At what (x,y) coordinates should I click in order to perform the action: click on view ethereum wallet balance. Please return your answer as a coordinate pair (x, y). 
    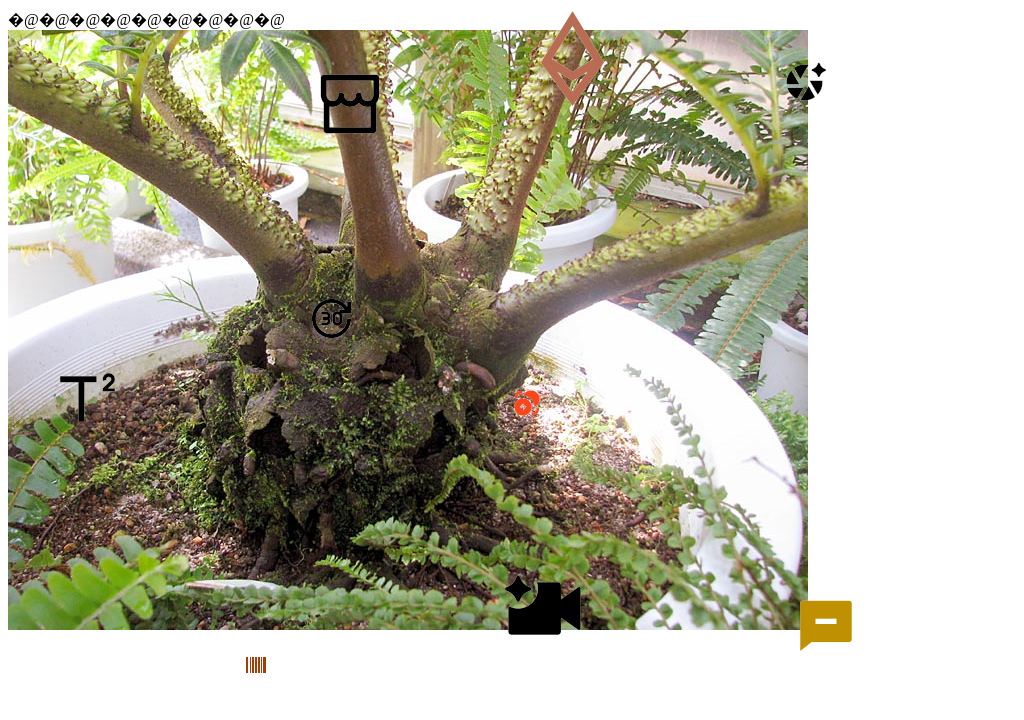
    Looking at the image, I should click on (572, 58).